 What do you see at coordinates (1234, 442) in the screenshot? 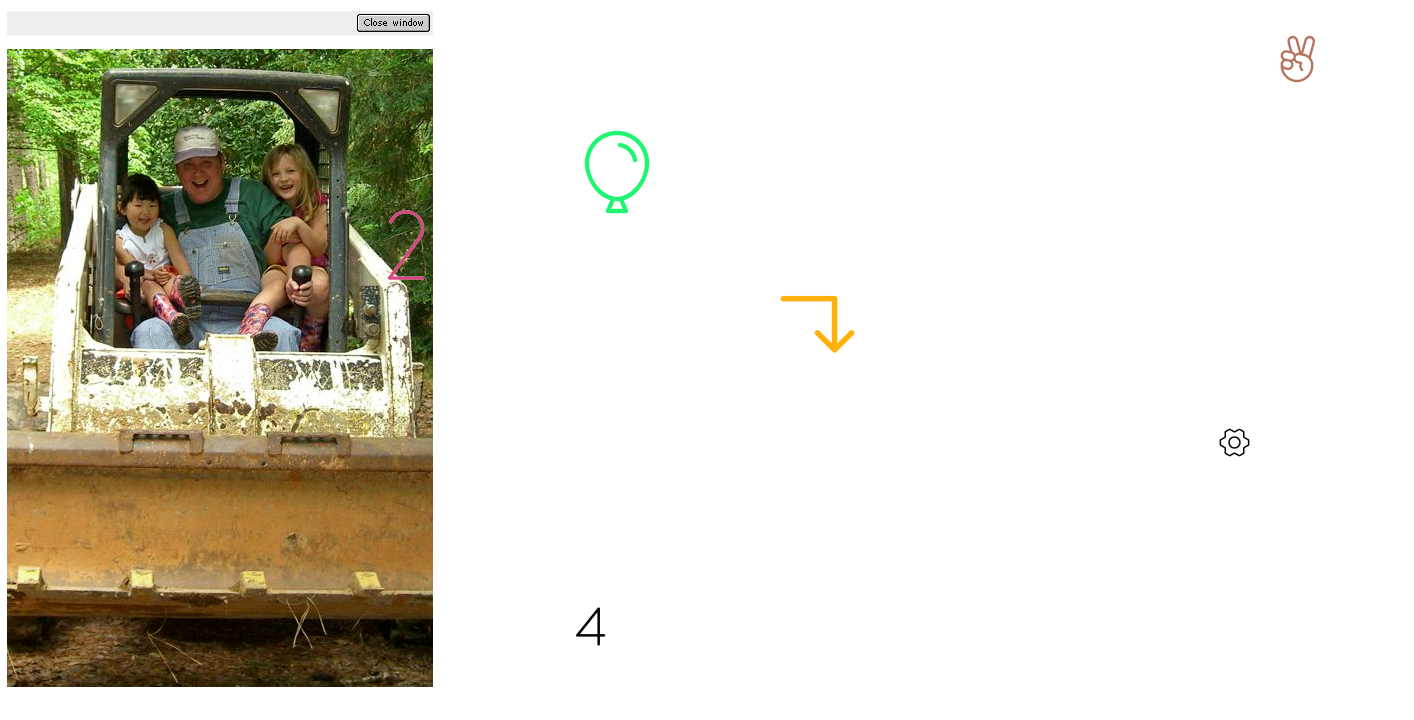
I see `access settings or preferences` at bounding box center [1234, 442].